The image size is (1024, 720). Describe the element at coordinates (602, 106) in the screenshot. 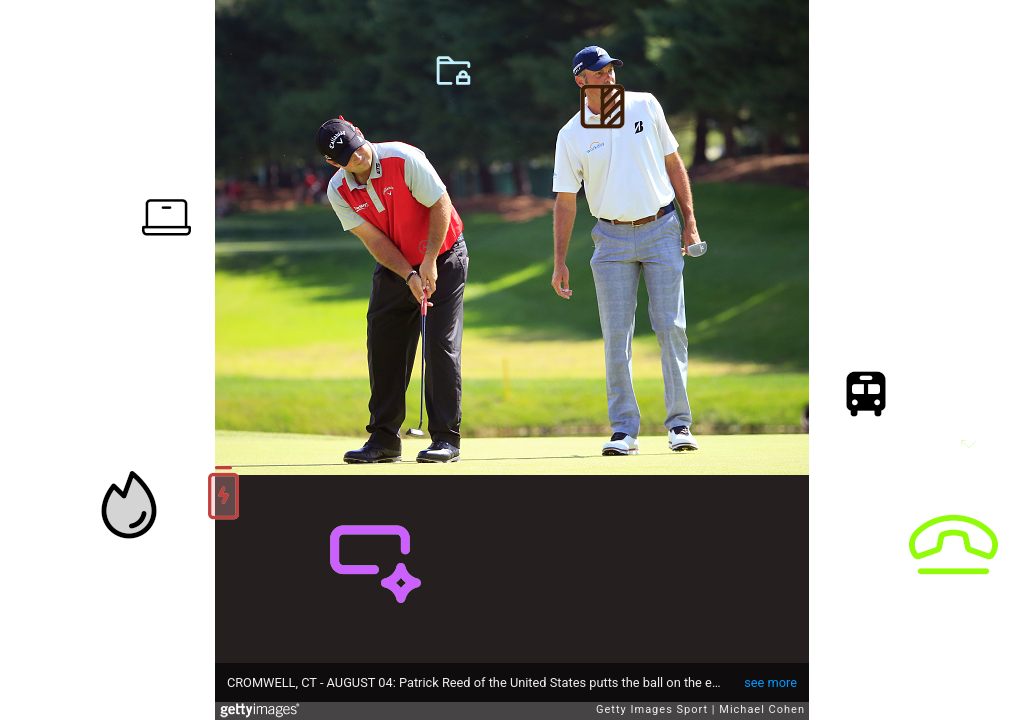

I see `toggle half-fill or partial selection mode` at that location.